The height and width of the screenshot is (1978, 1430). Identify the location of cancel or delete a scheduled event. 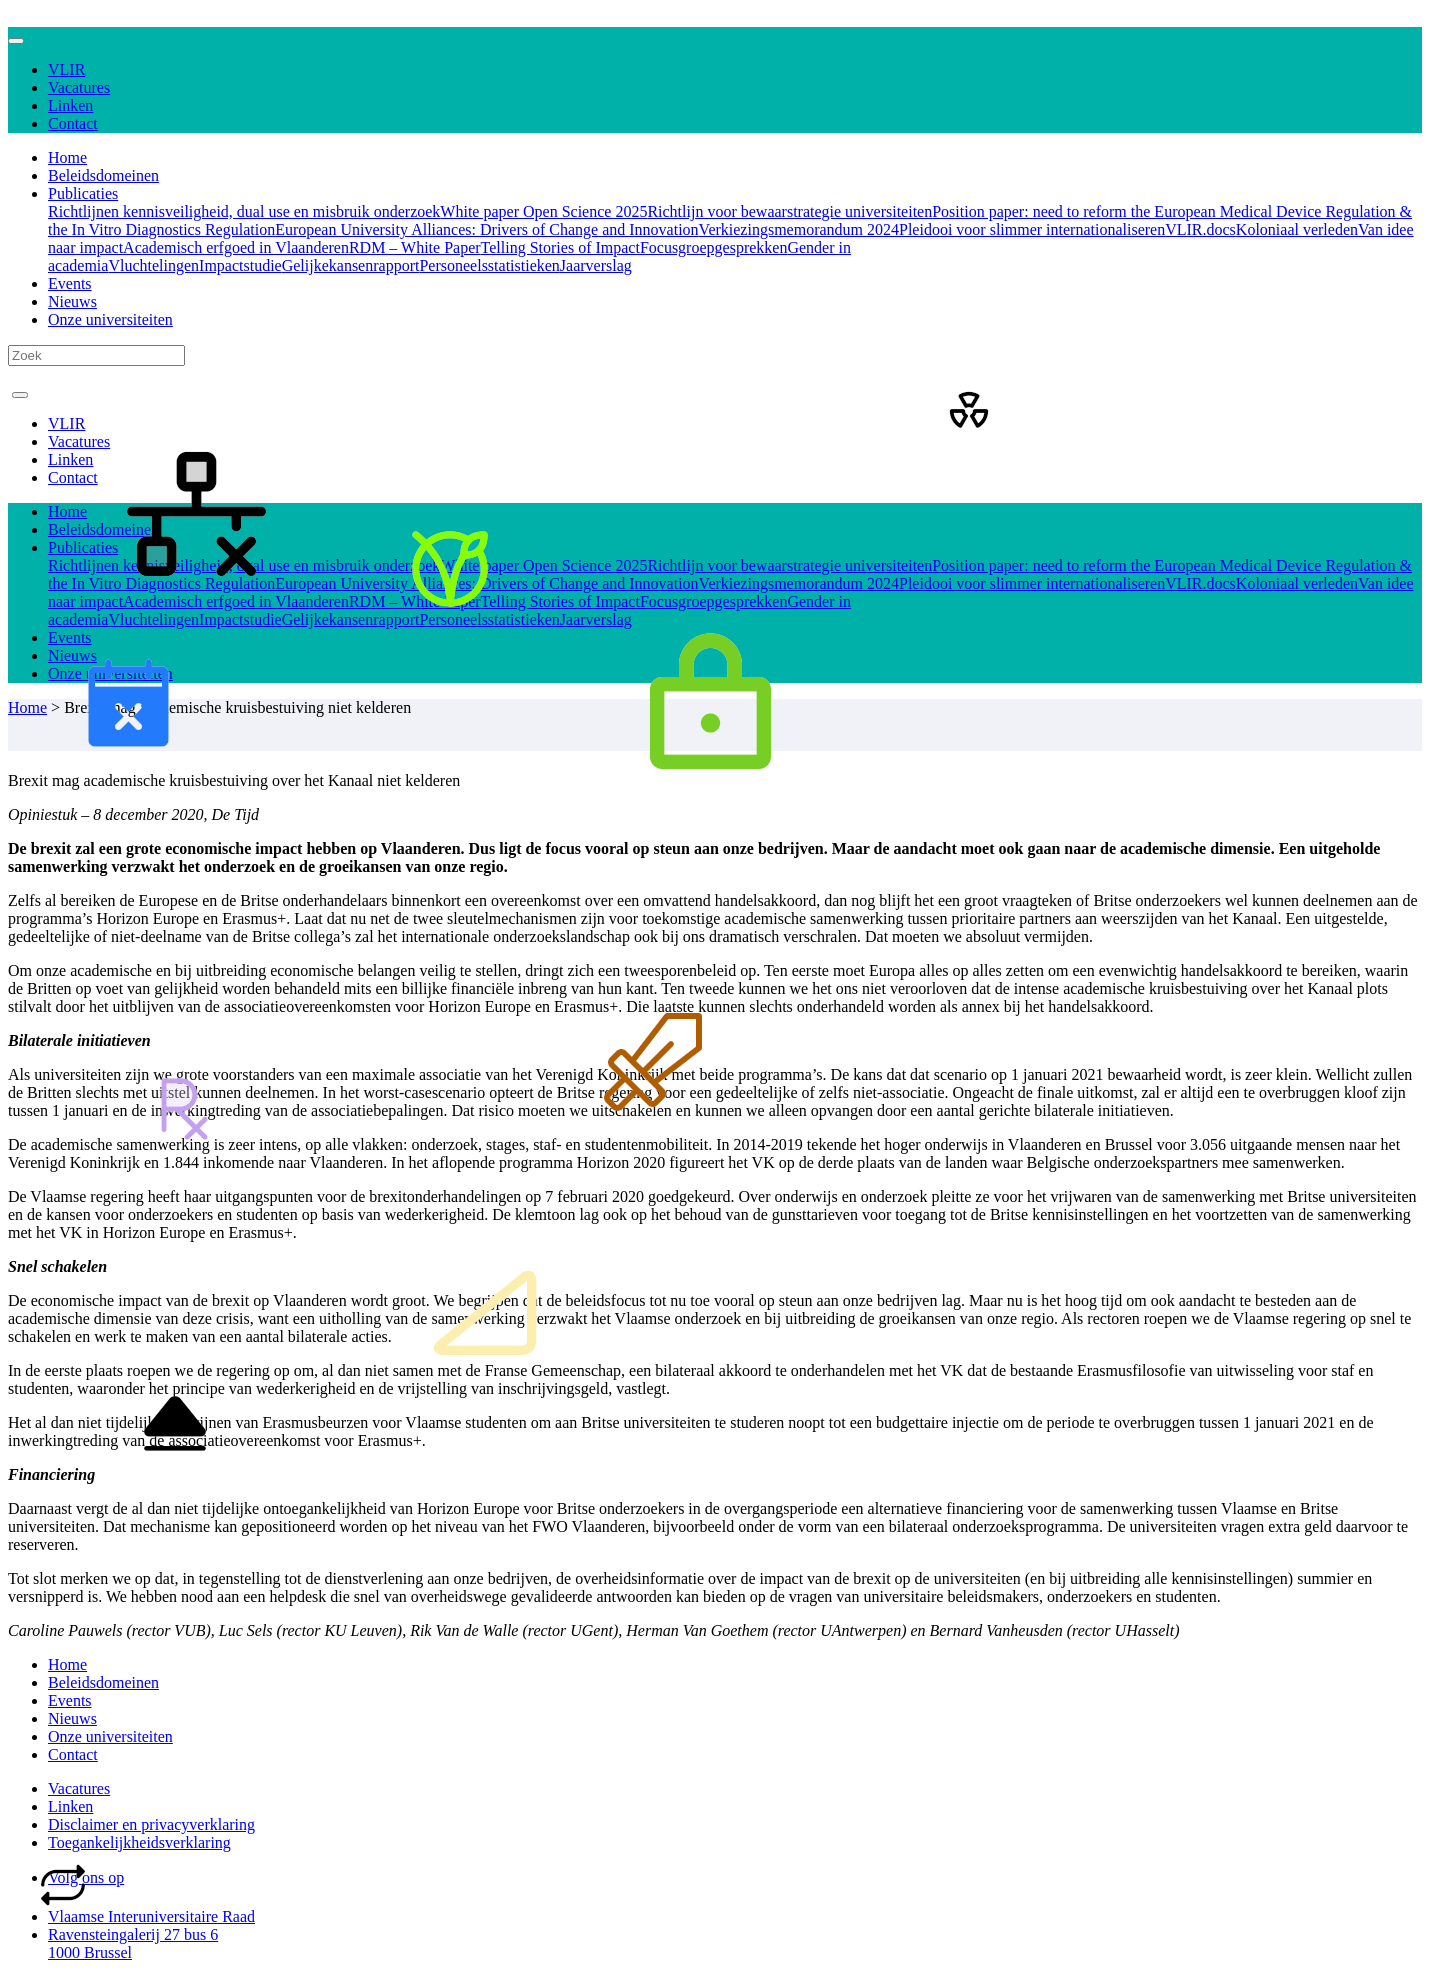
(128, 706).